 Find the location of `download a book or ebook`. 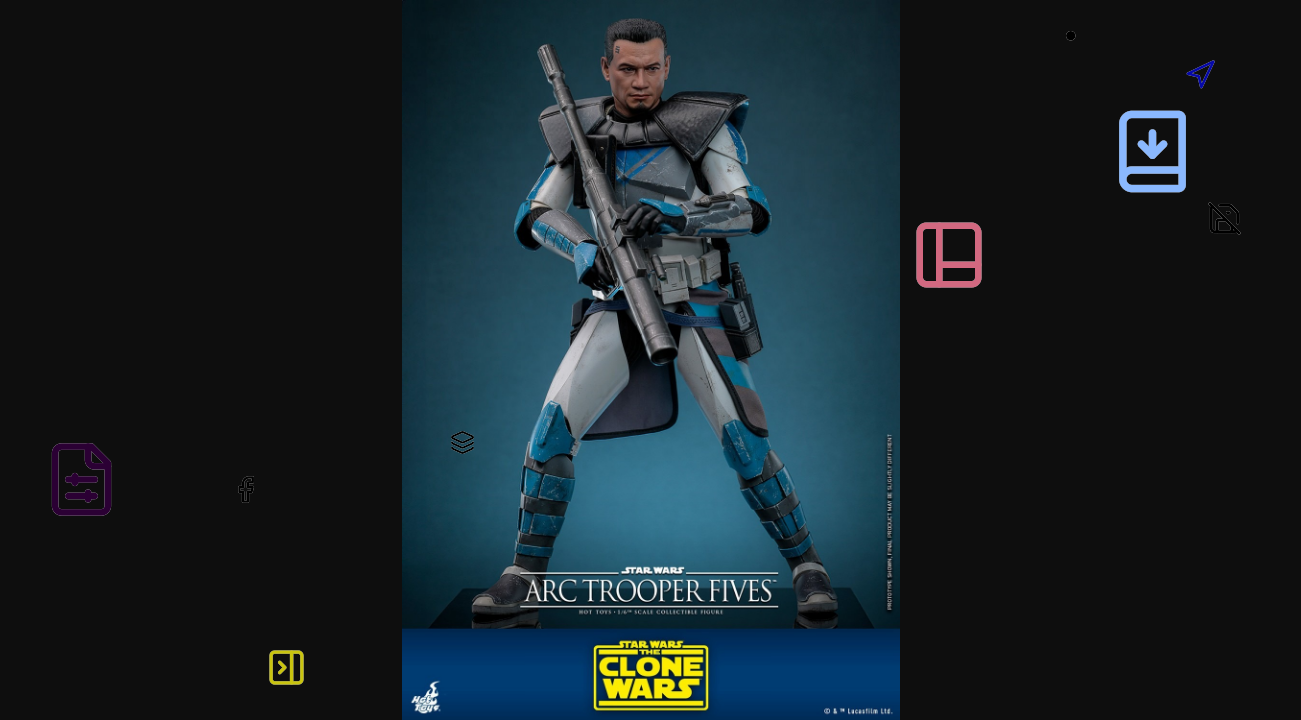

download a book or ebook is located at coordinates (1152, 151).